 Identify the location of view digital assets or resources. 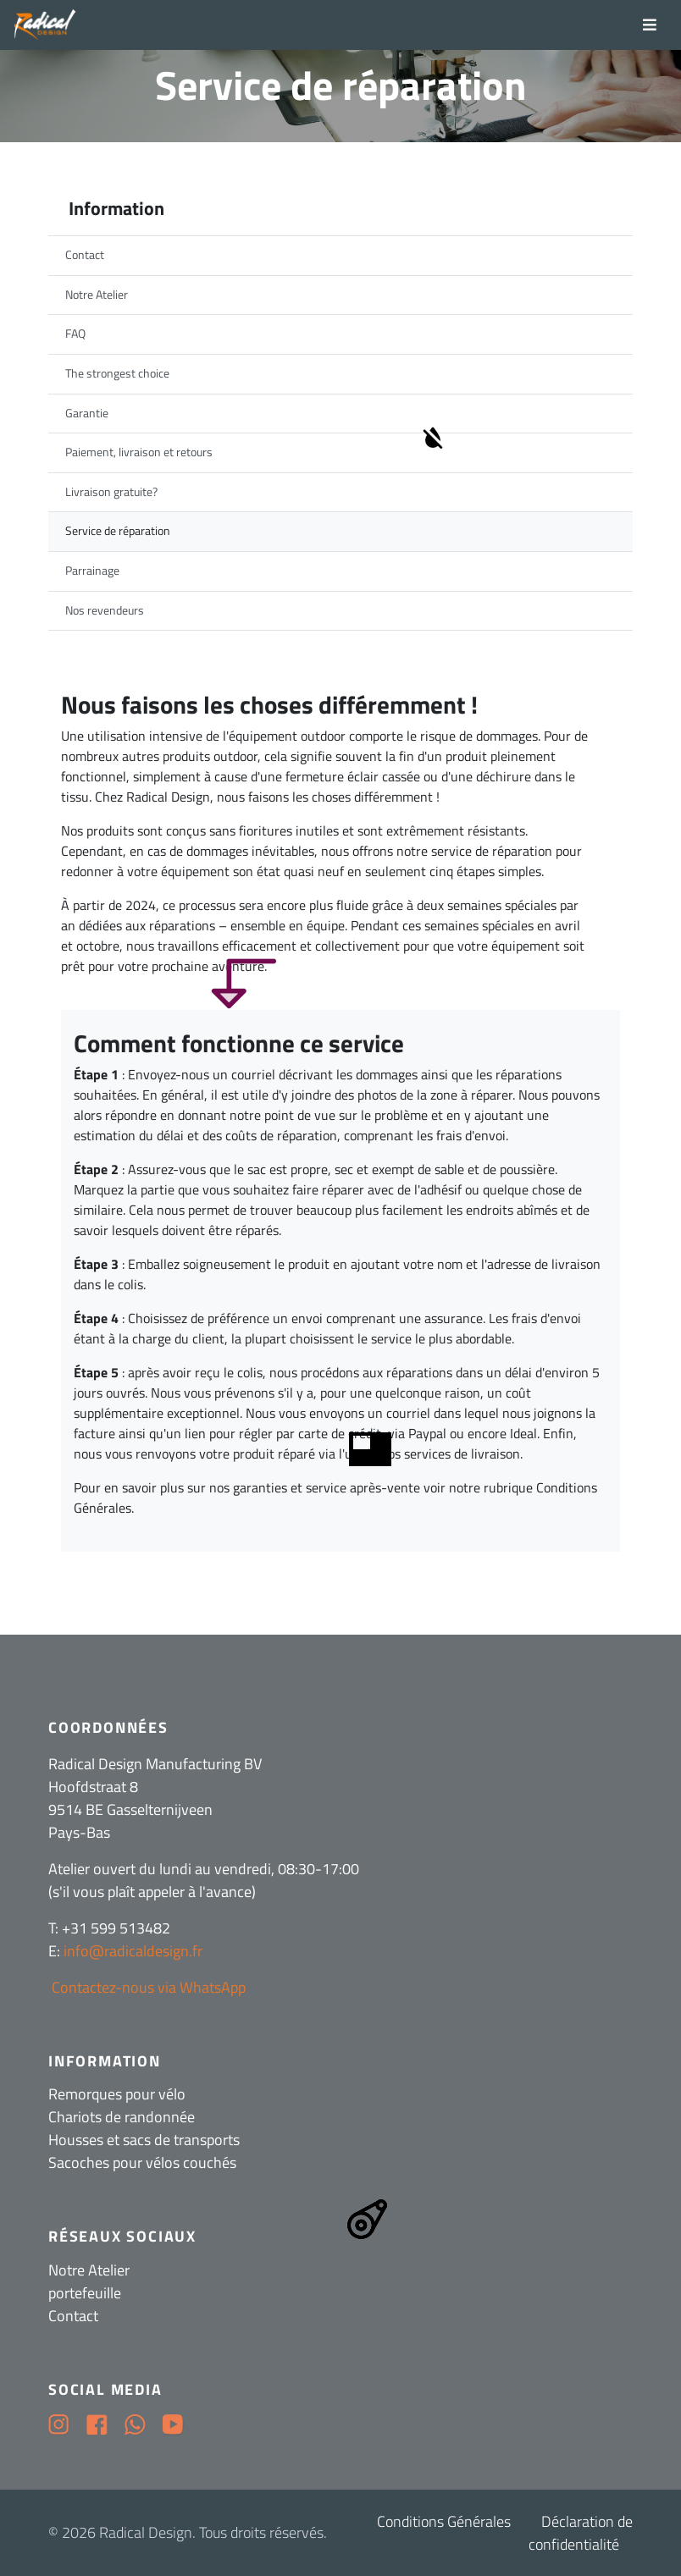
(367, 2219).